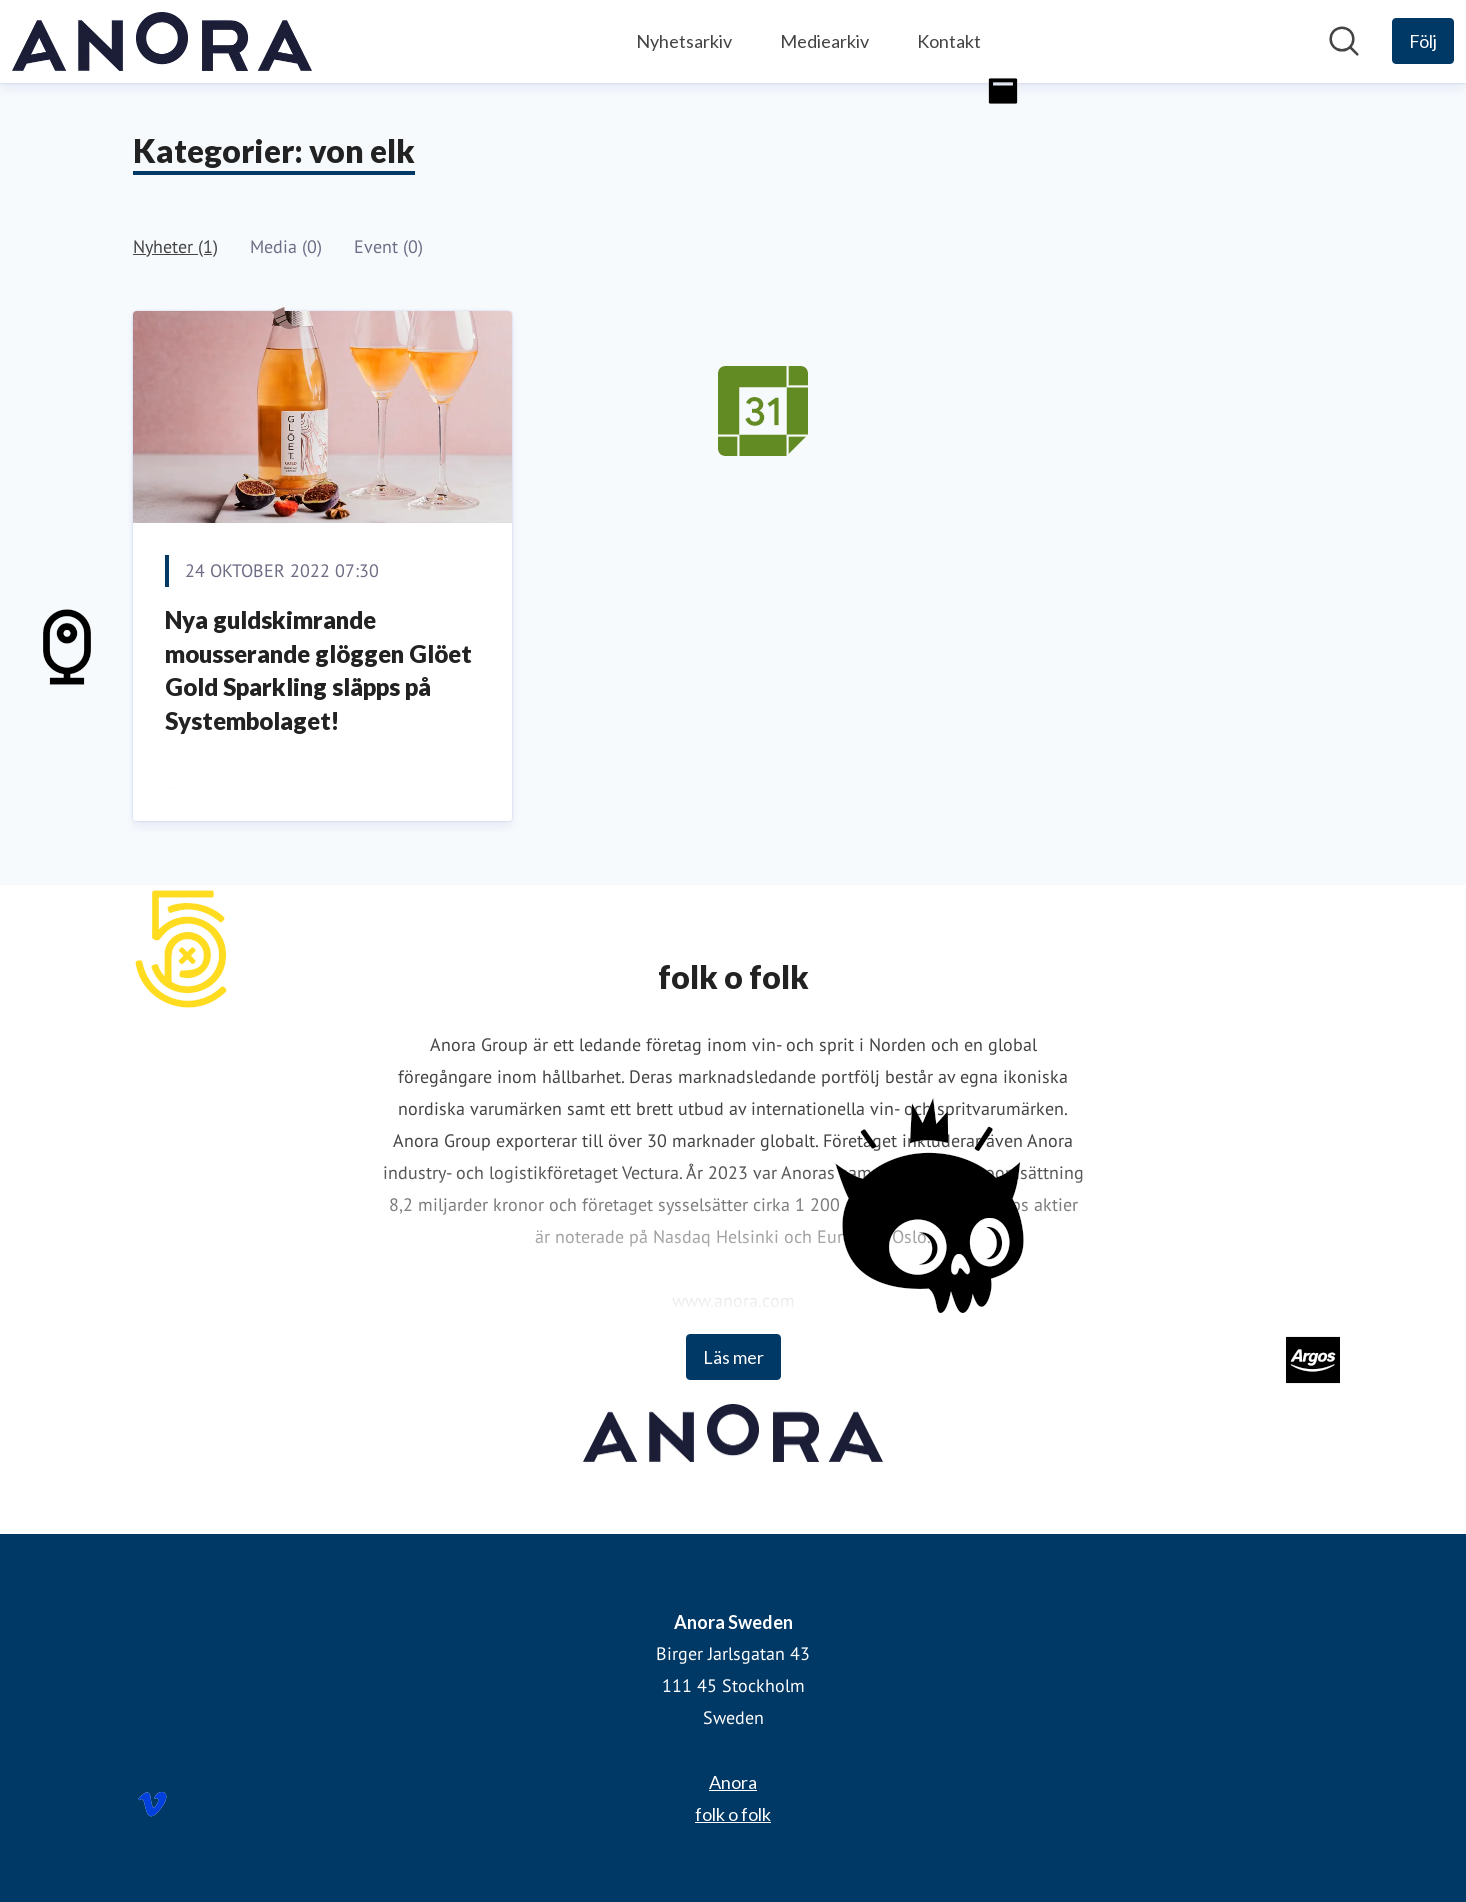  What do you see at coordinates (1313, 1360) in the screenshot?
I see `Argos retailer logo` at bounding box center [1313, 1360].